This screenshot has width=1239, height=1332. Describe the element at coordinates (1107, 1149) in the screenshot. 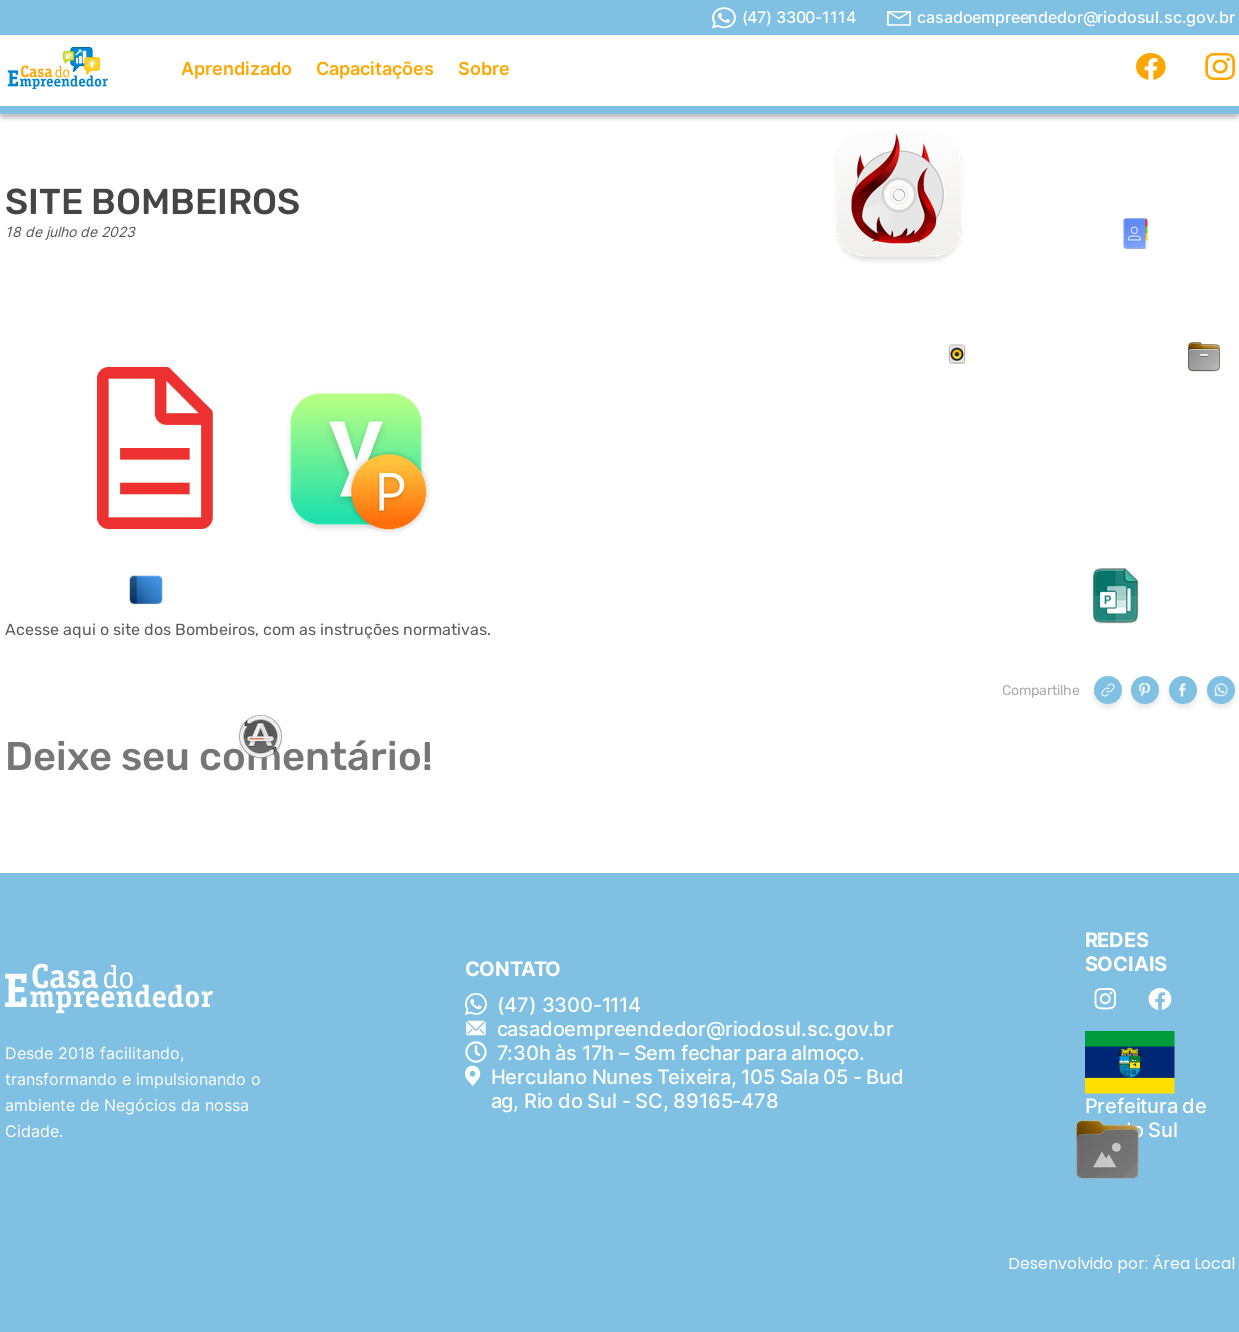

I see `open your pictures folder` at that location.